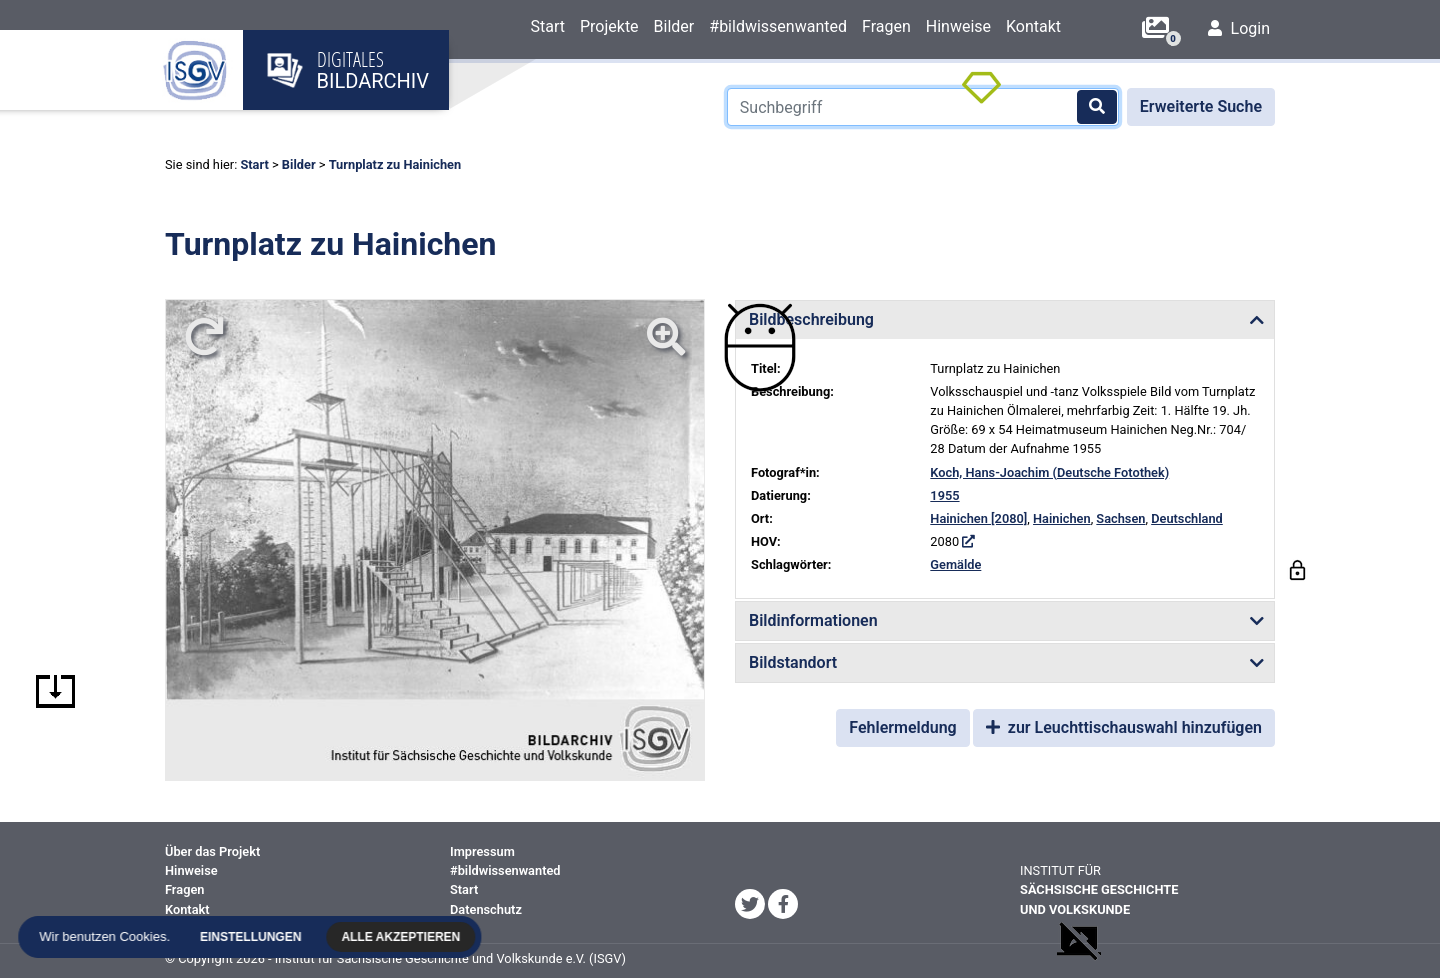 The image size is (1440, 978). What do you see at coordinates (1079, 941) in the screenshot?
I see `stop sharing your screen` at bounding box center [1079, 941].